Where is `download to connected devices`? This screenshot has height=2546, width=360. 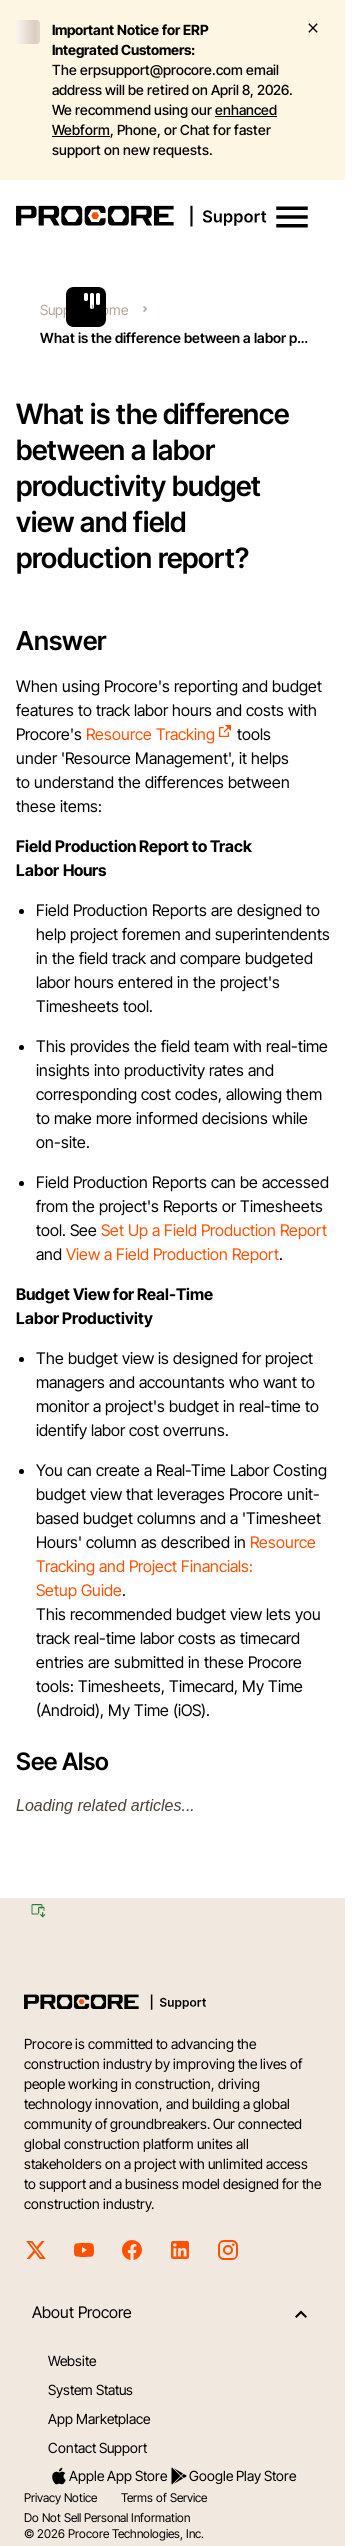
download to connected devices is located at coordinates (38, 1910).